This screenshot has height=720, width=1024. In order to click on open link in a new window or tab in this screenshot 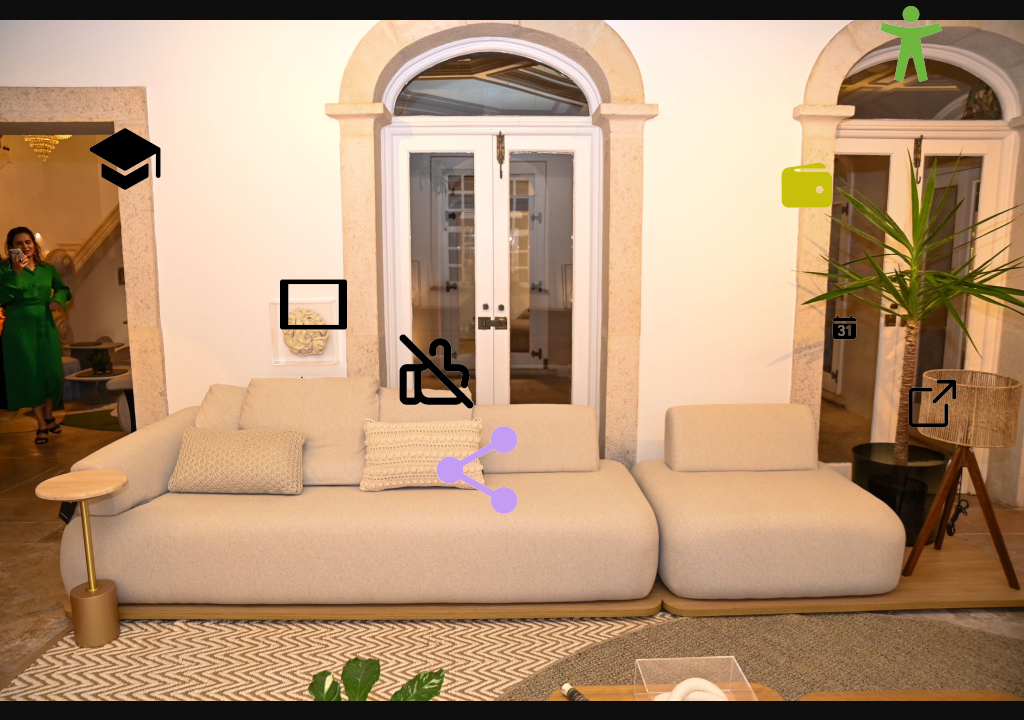, I will do `click(932, 403)`.